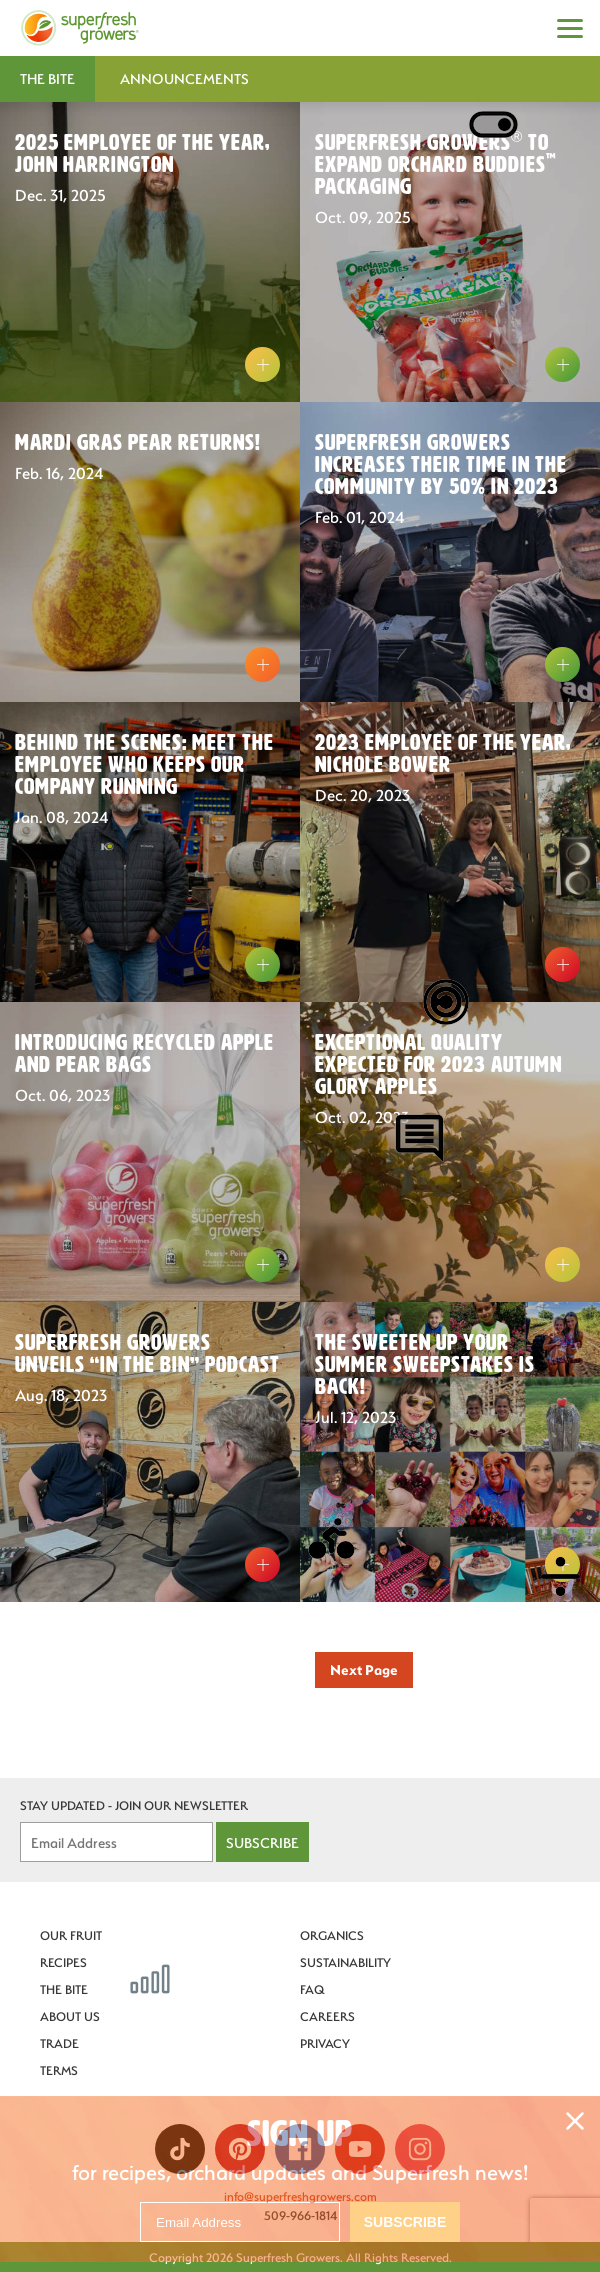  What do you see at coordinates (331, 1538) in the screenshot?
I see `access cycling or bike-related features` at bounding box center [331, 1538].